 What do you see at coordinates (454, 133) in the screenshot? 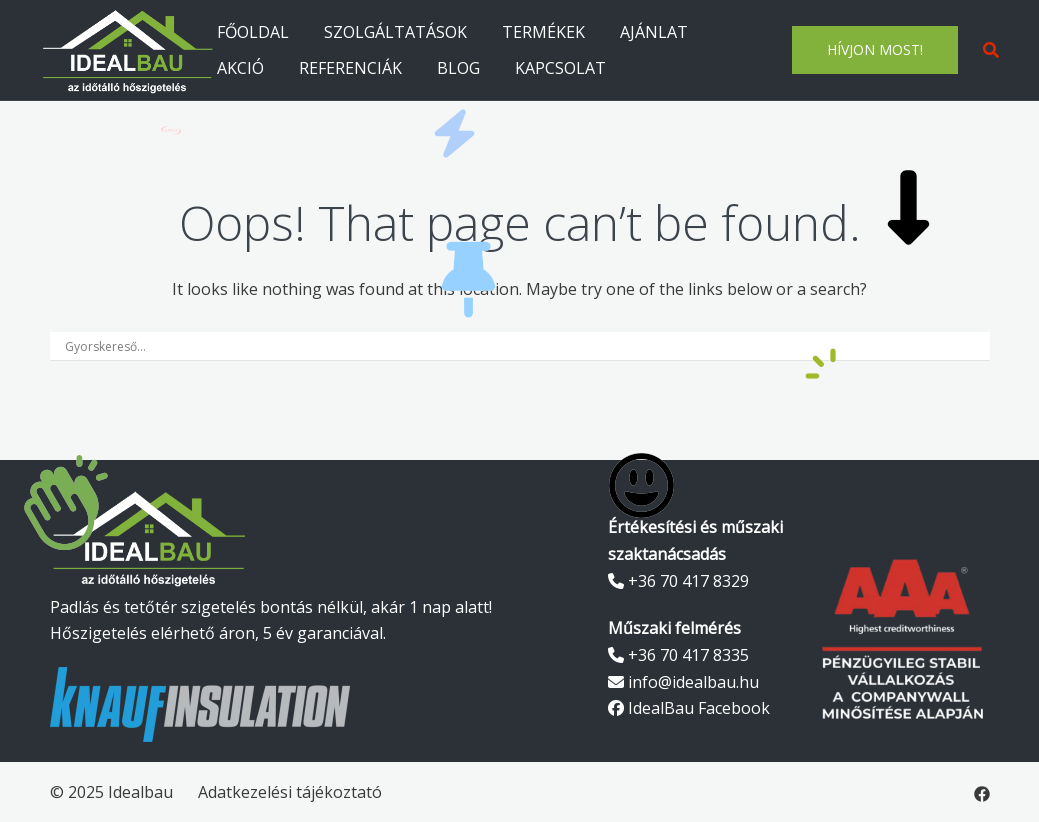
I see `indicates fast or instant action` at bounding box center [454, 133].